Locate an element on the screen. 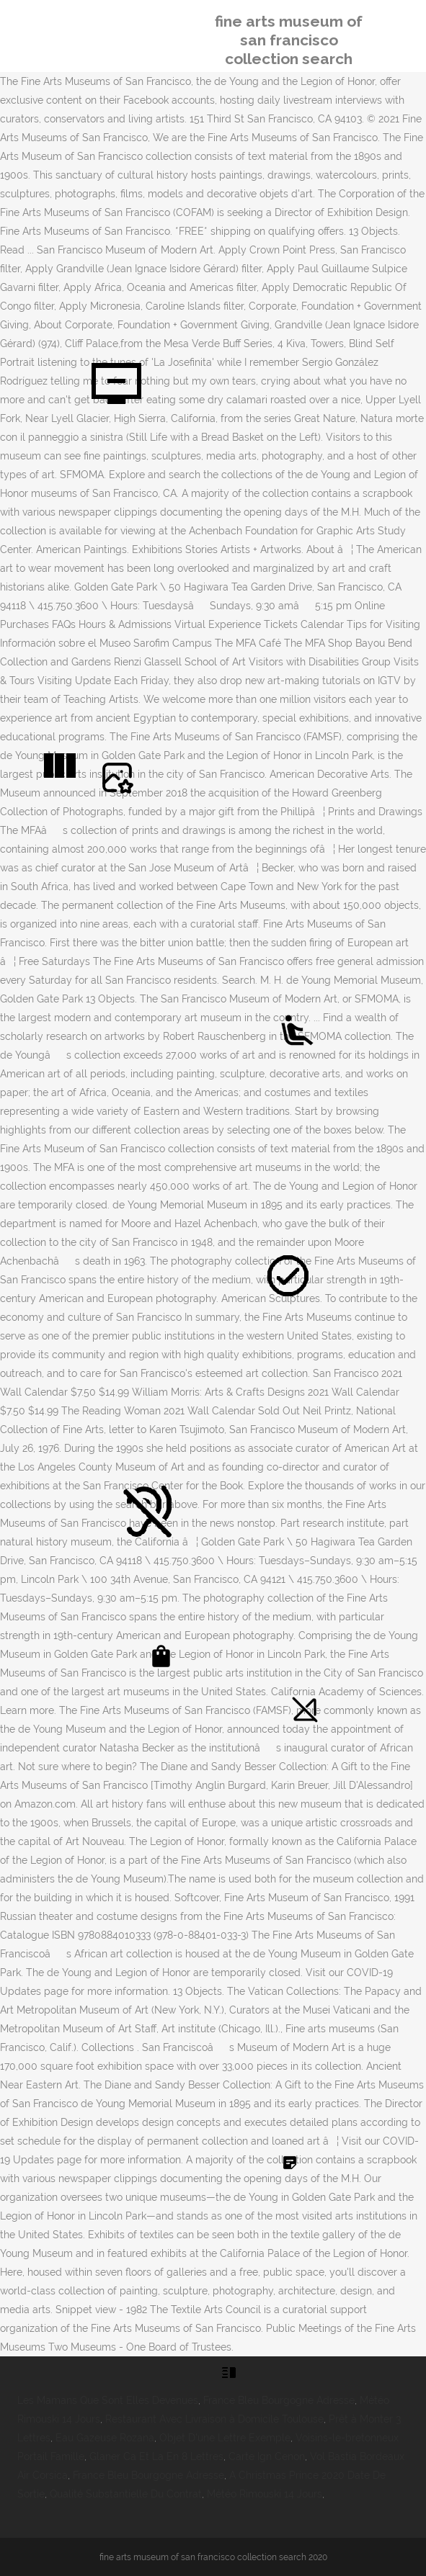  create a new note is located at coordinates (290, 2163).